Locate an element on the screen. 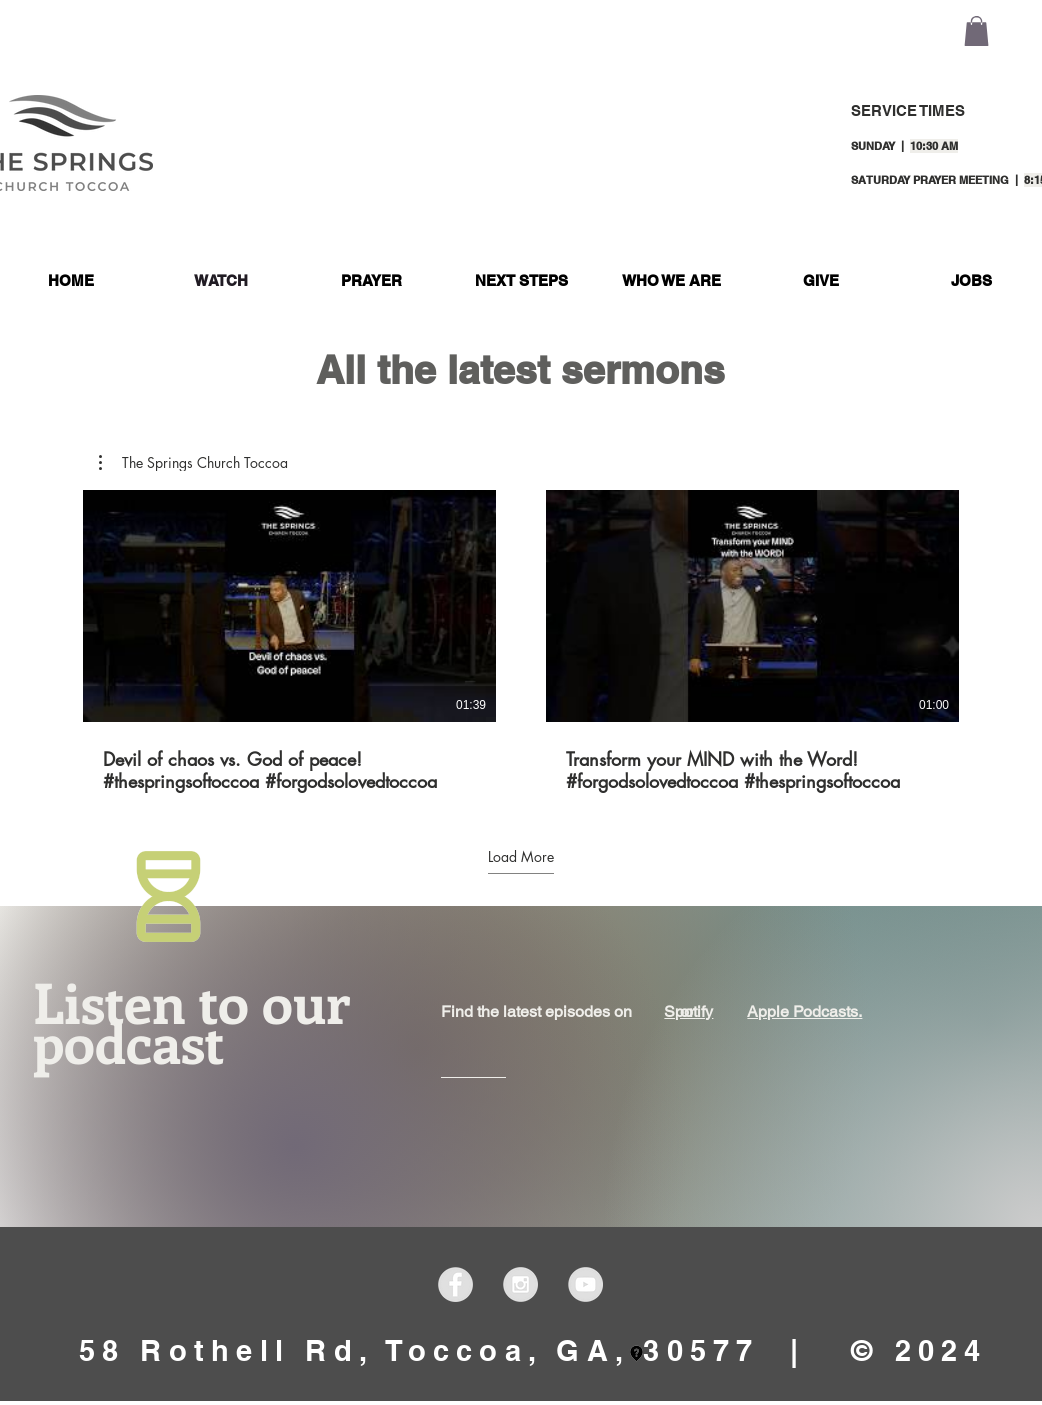  indicates loading or processing in progress is located at coordinates (168, 896).